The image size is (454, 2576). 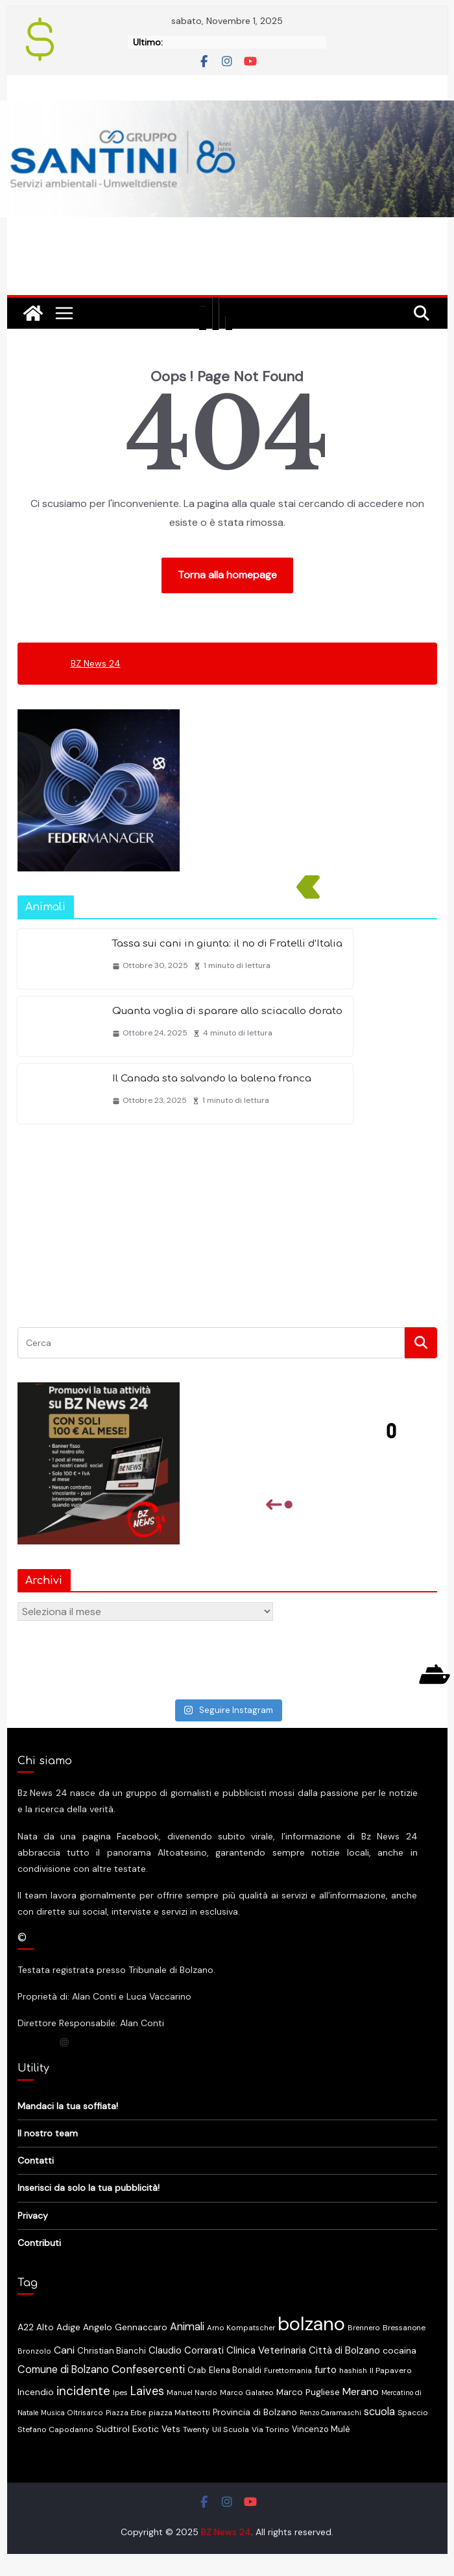 I want to click on view analytics or statistics, so click(x=215, y=313).